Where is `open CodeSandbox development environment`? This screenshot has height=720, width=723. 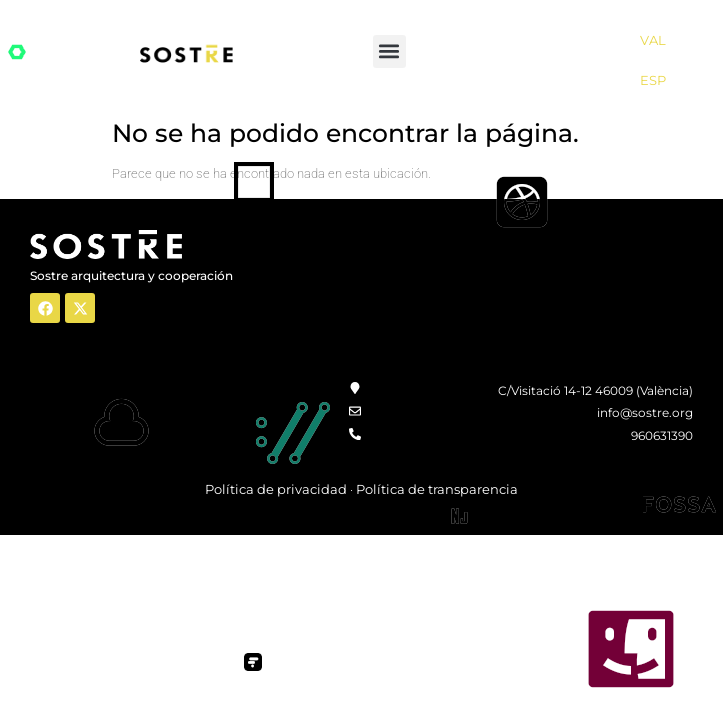
open CodeSandbox development environment is located at coordinates (254, 182).